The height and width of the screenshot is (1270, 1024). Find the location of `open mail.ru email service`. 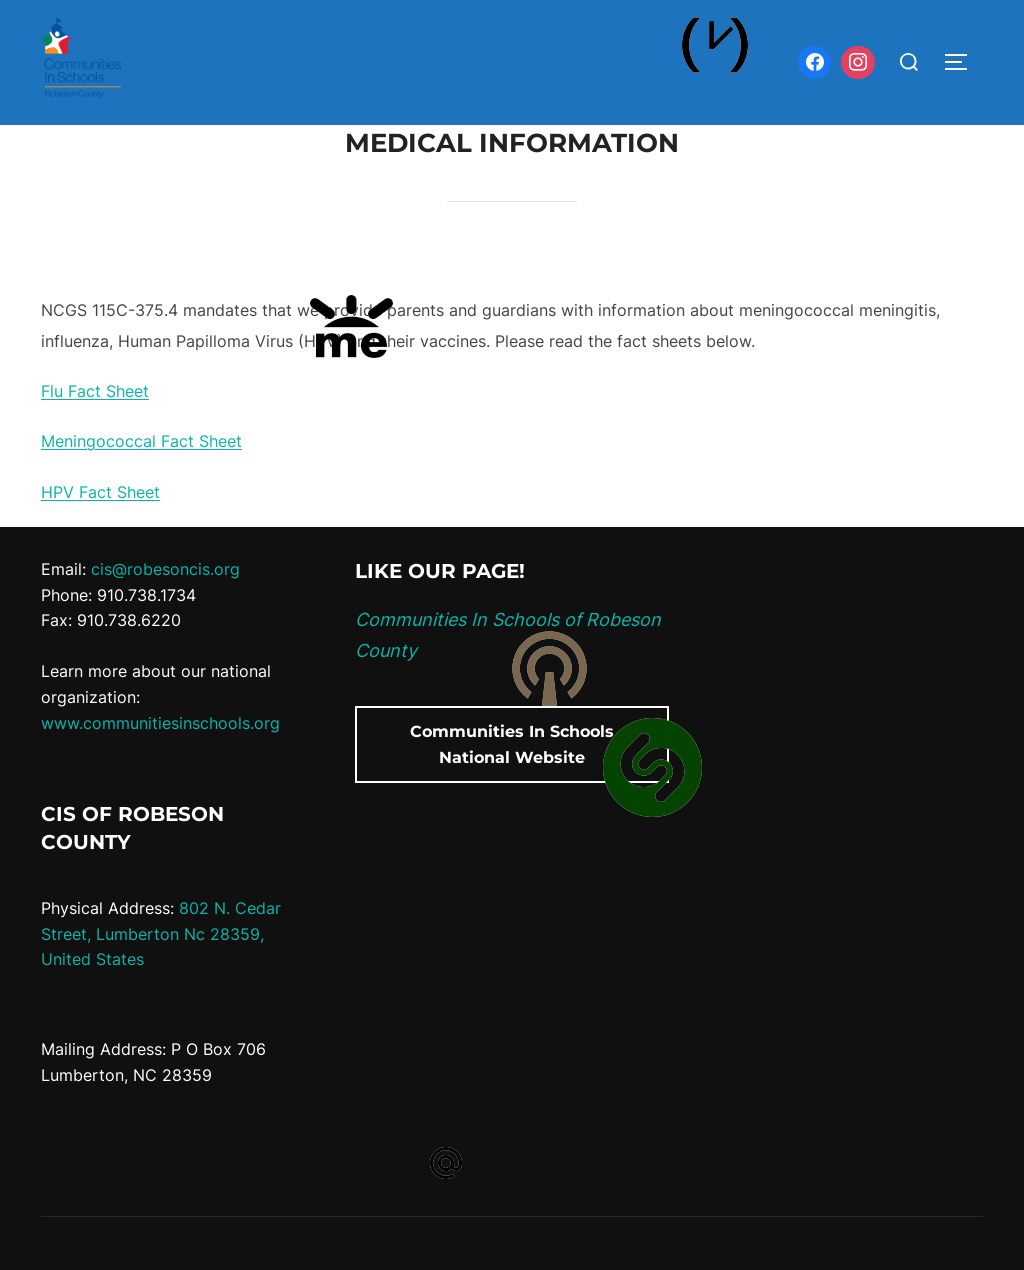

open mail.ru email service is located at coordinates (446, 1163).